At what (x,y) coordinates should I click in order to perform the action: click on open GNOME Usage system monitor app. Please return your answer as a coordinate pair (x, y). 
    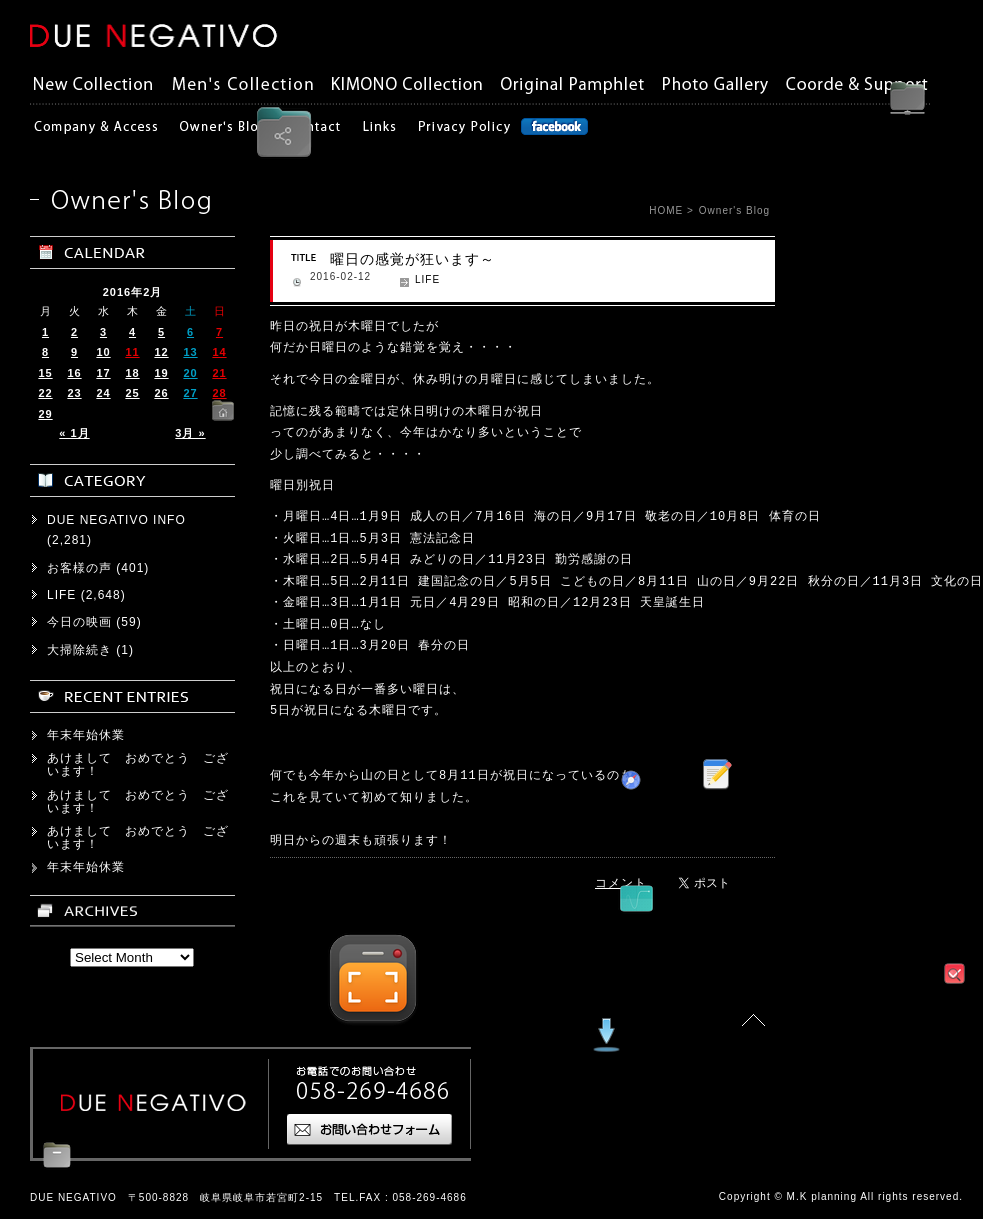
    Looking at the image, I should click on (636, 898).